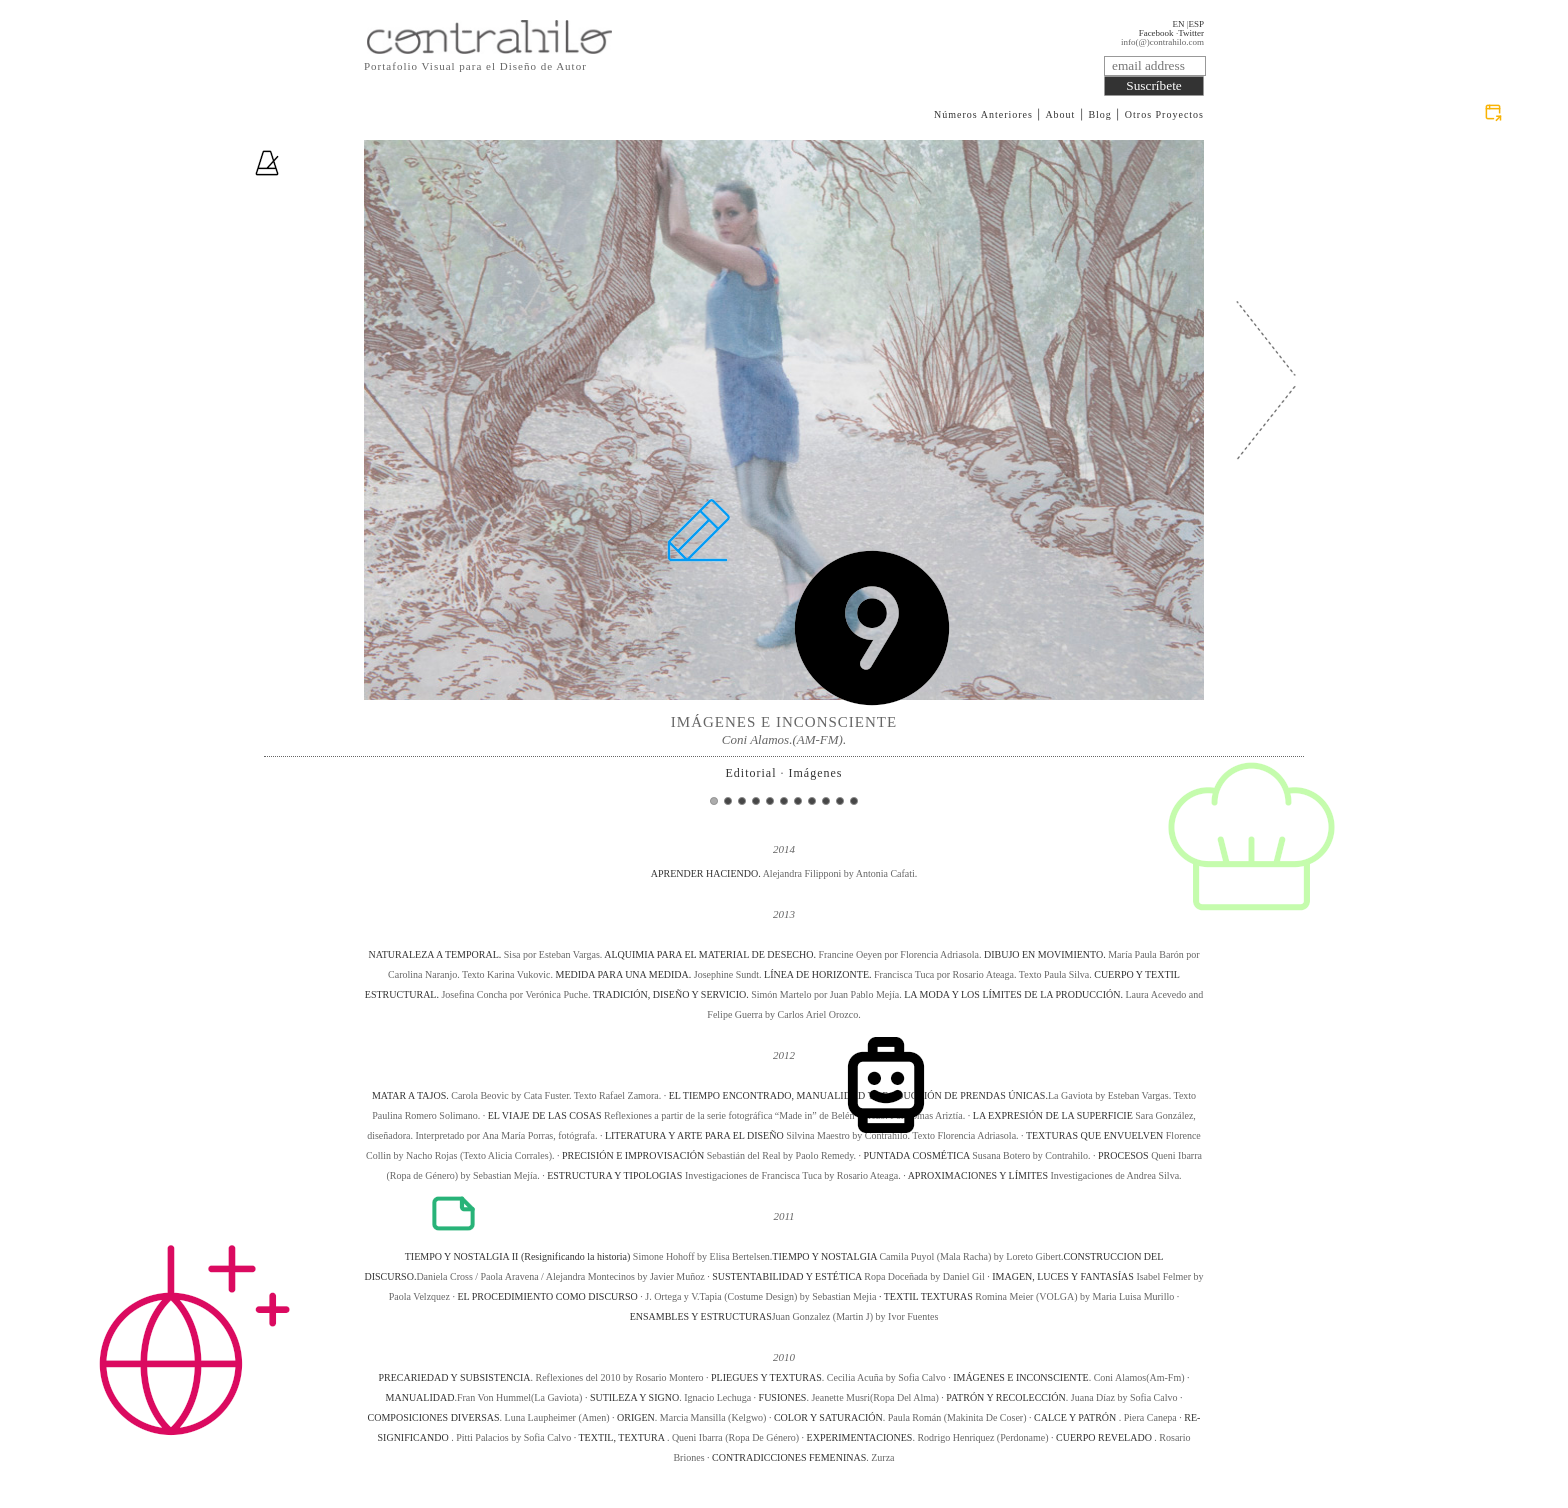  I want to click on browse cooking or recipe content, so click(1251, 839).